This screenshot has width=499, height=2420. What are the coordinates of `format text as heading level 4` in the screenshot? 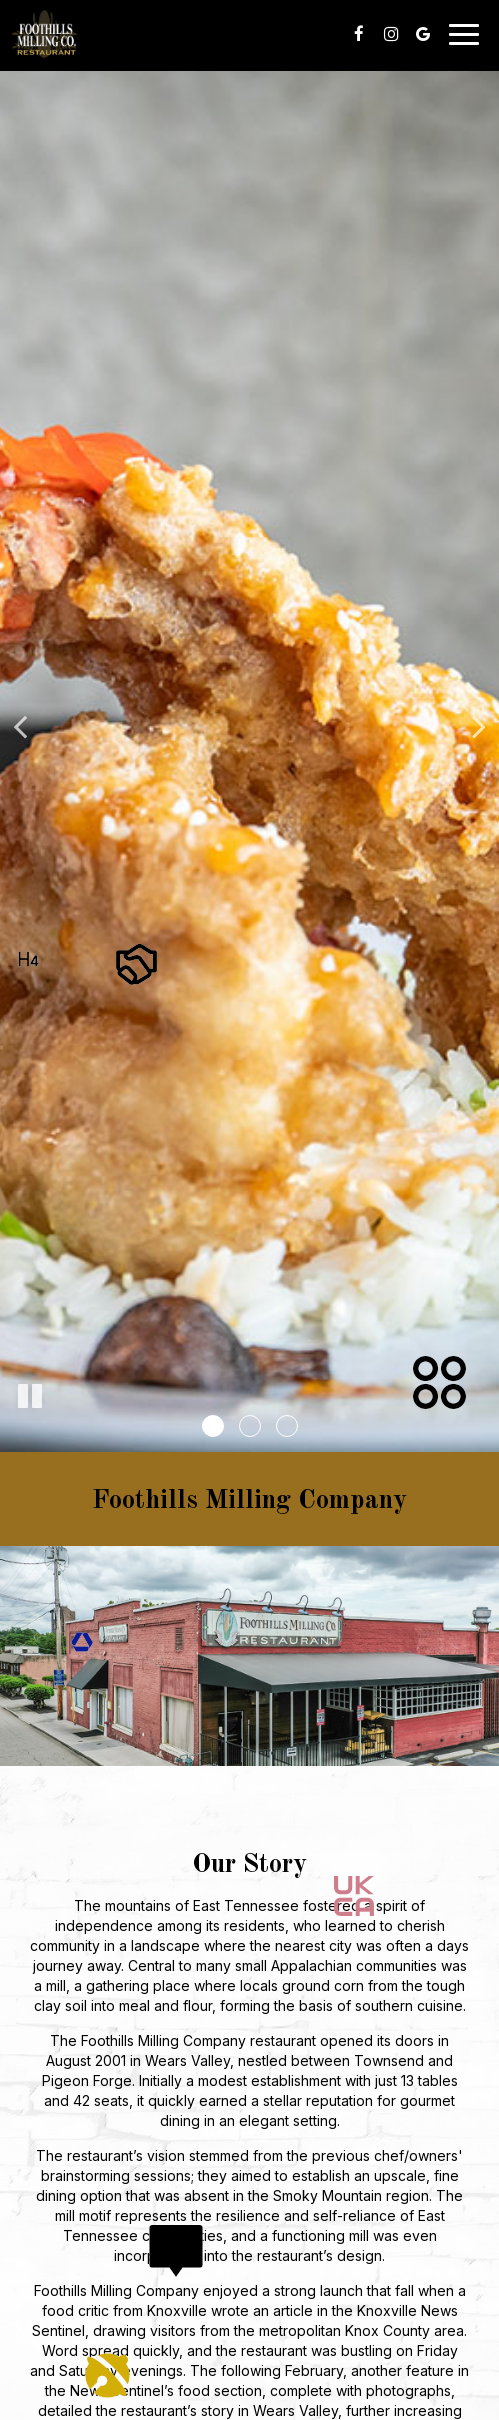 It's located at (28, 959).